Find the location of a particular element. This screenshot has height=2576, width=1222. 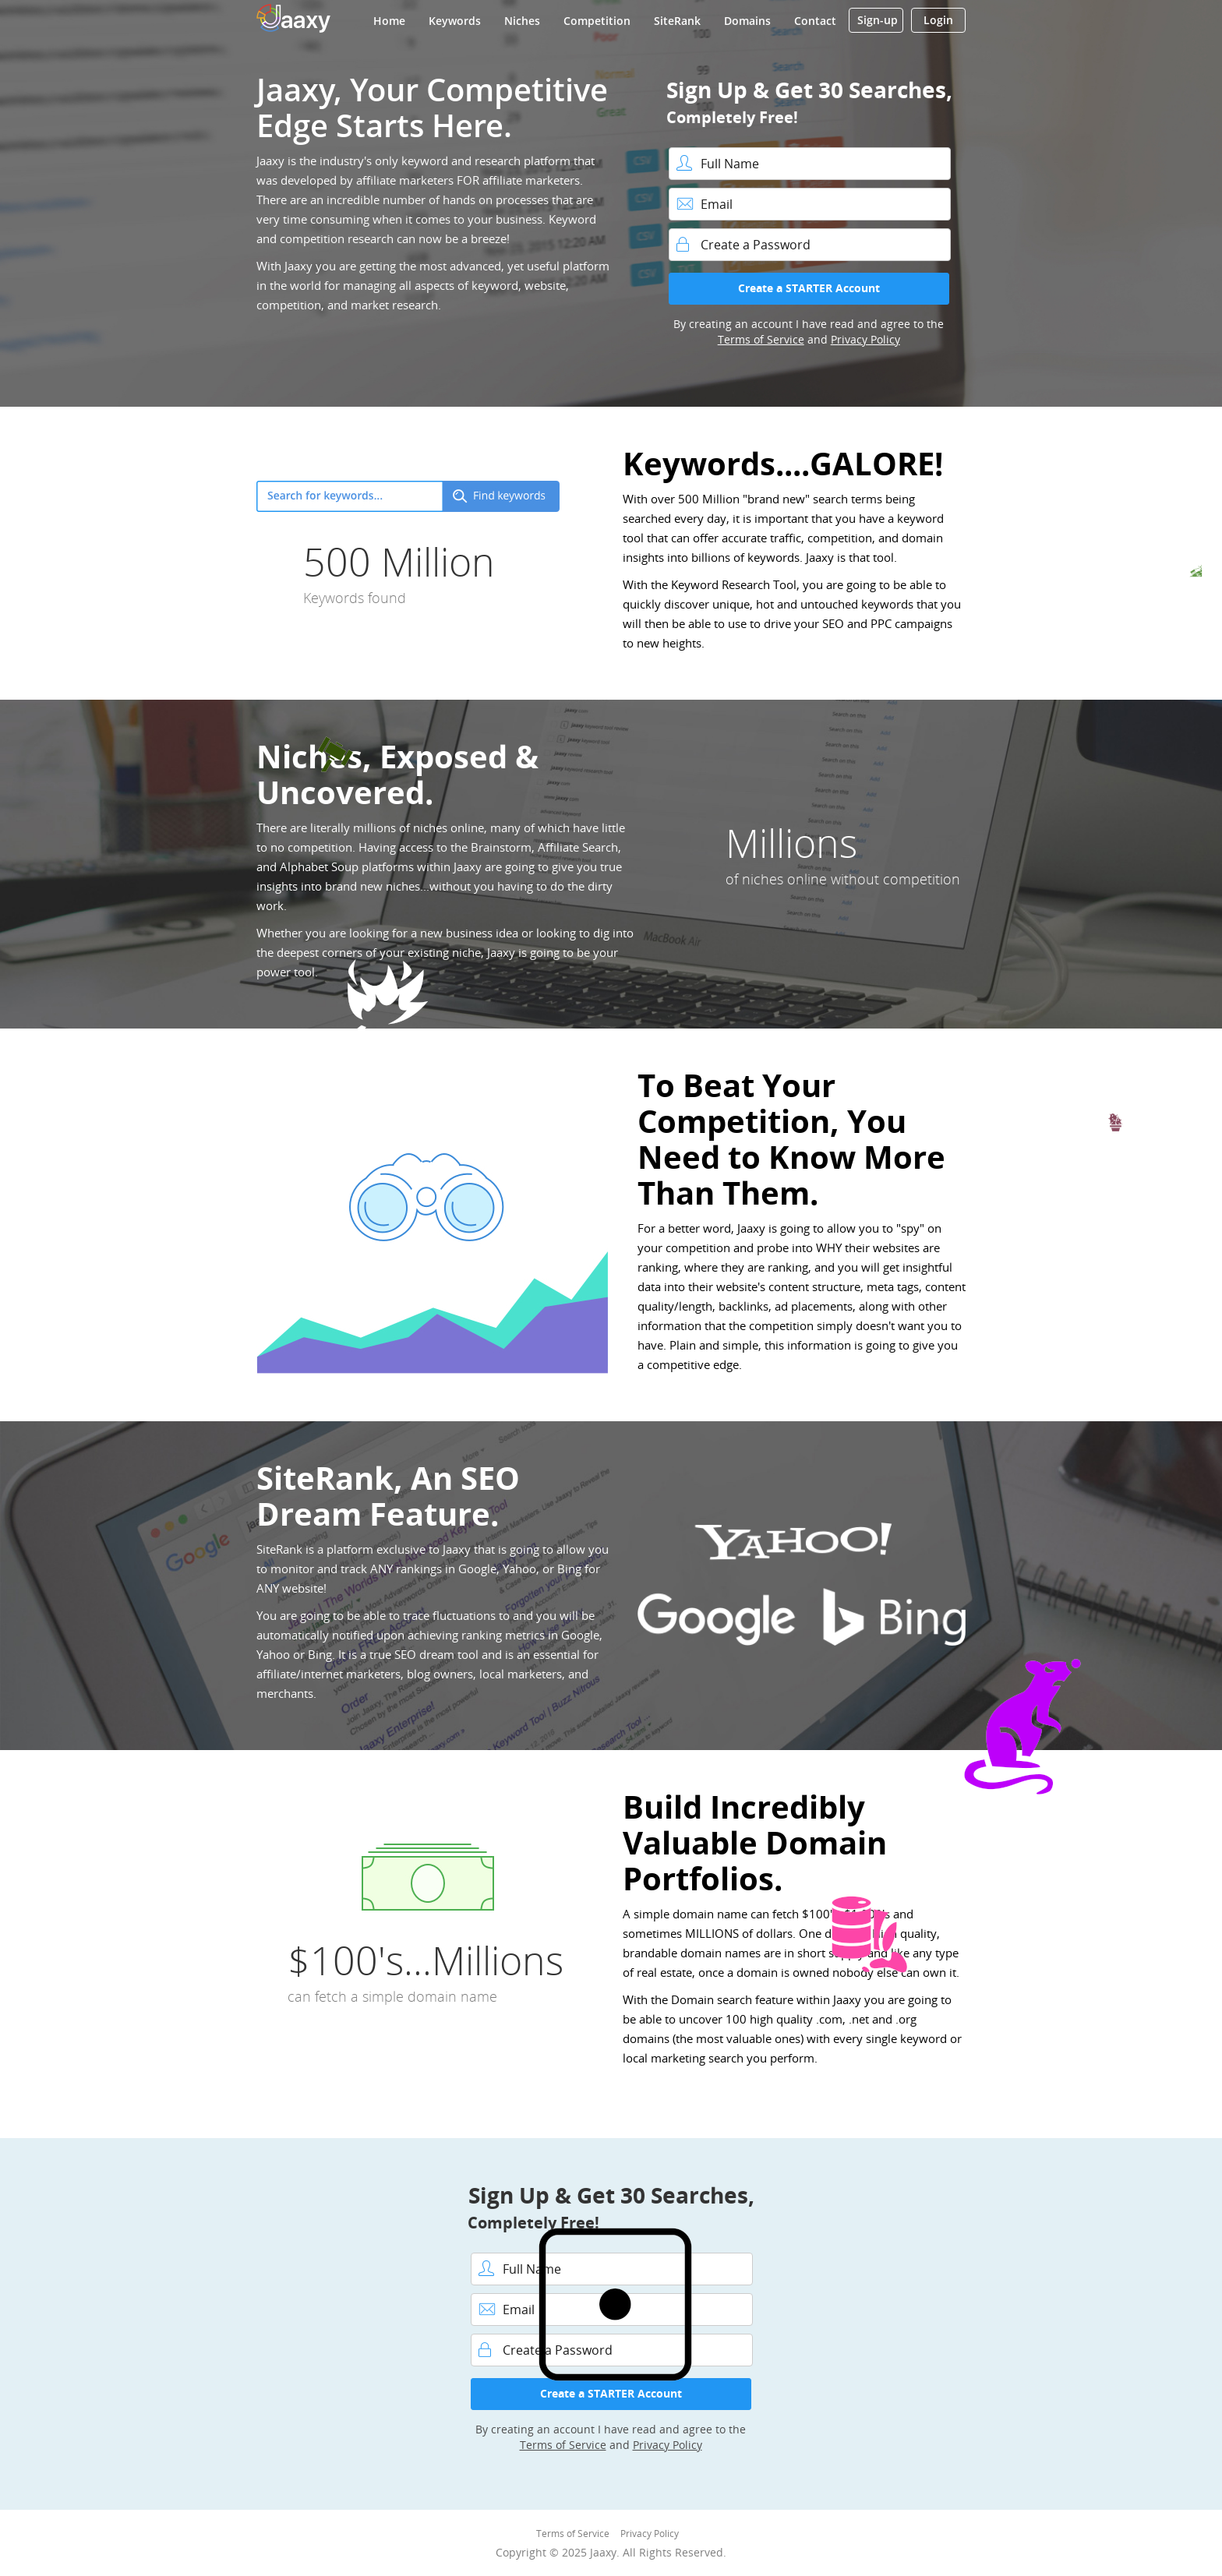

roll the dice or trigger random selection is located at coordinates (615, 2304).